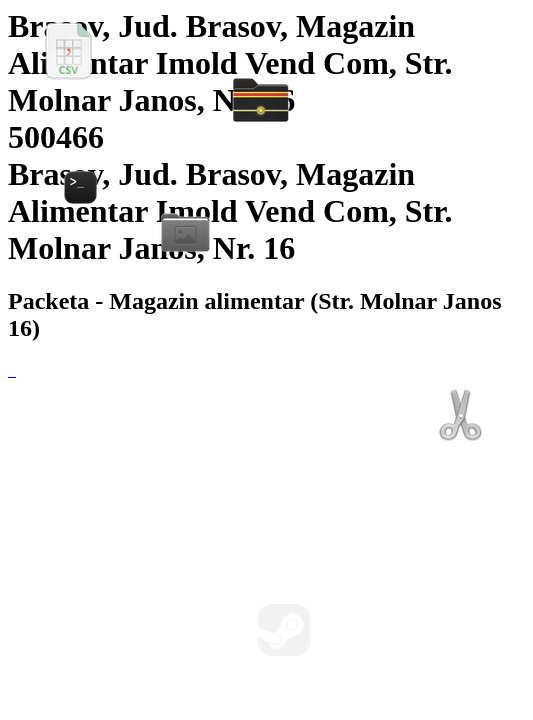 The height and width of the screenshot is (720, 533). Describe the element at coordinates (284, 630) in the screenshot. I see `steam app status indicator in system tray` at that location.